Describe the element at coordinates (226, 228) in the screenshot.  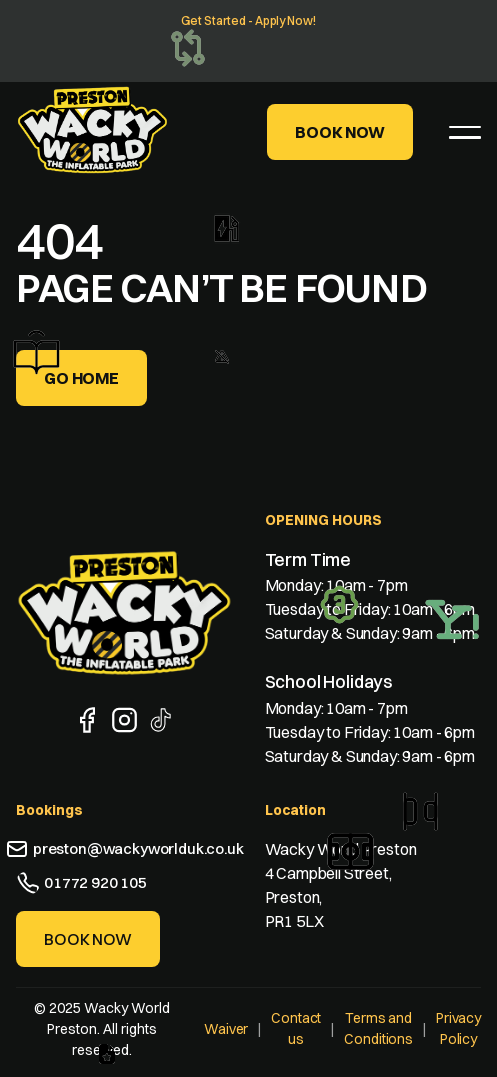
I see `find nearby electric vehicle charging stations` at that location.